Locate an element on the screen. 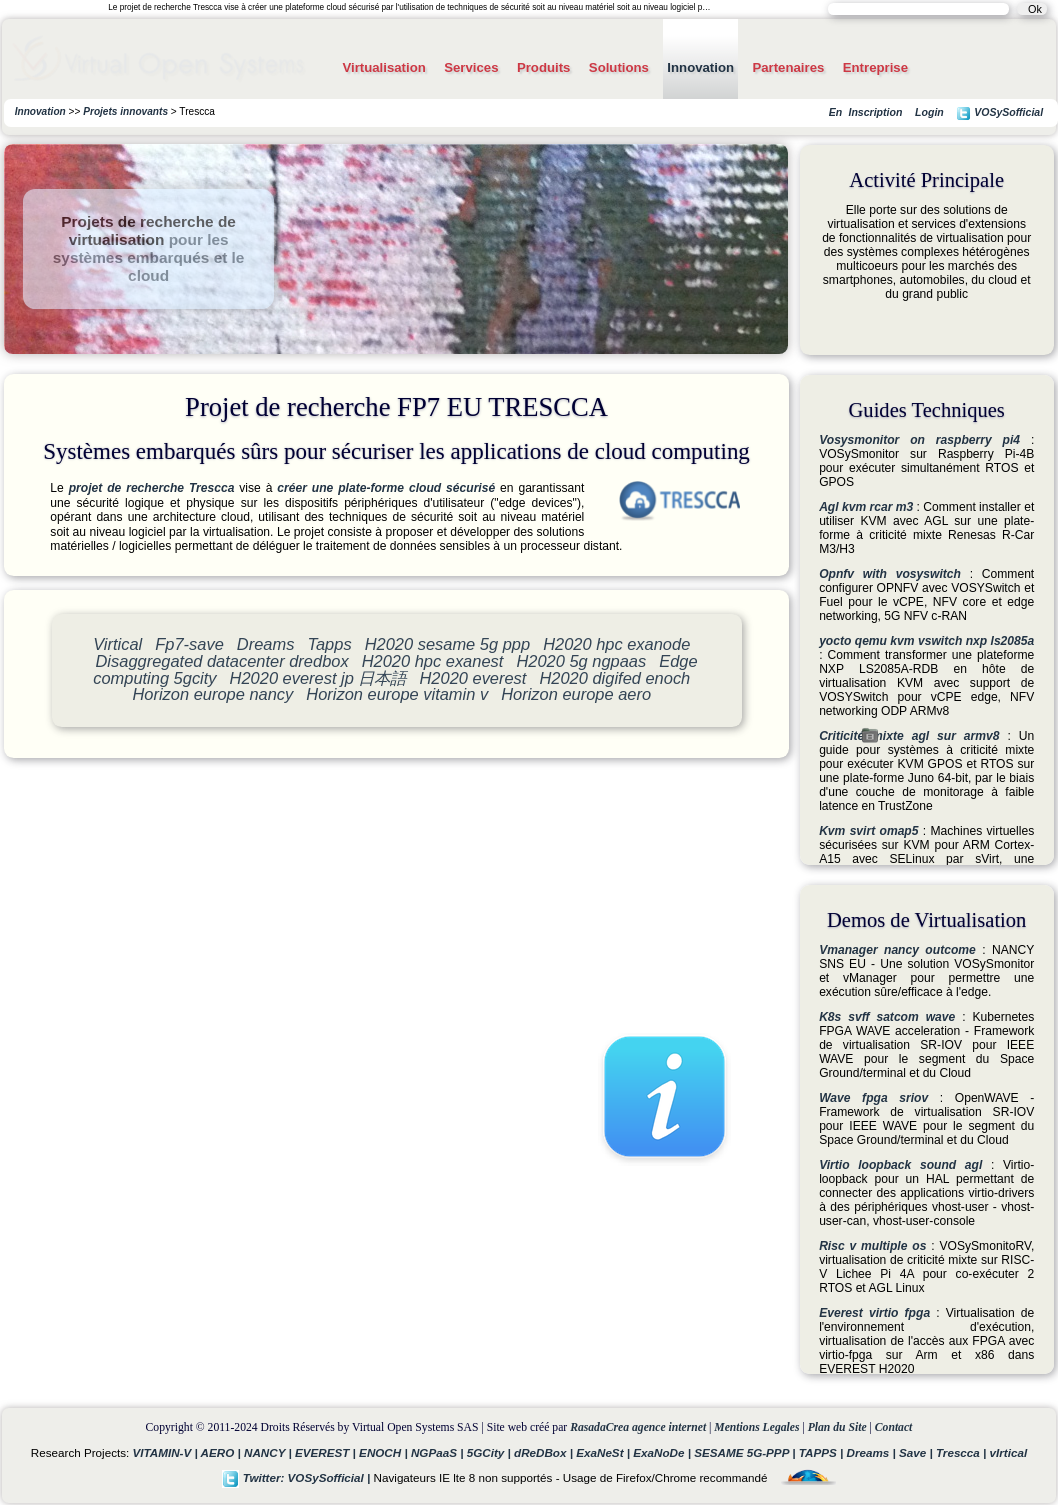 Image resolution: width=1058 pixels, height=1505 pixels. view more information or details is located at coordinates (664, 1099).